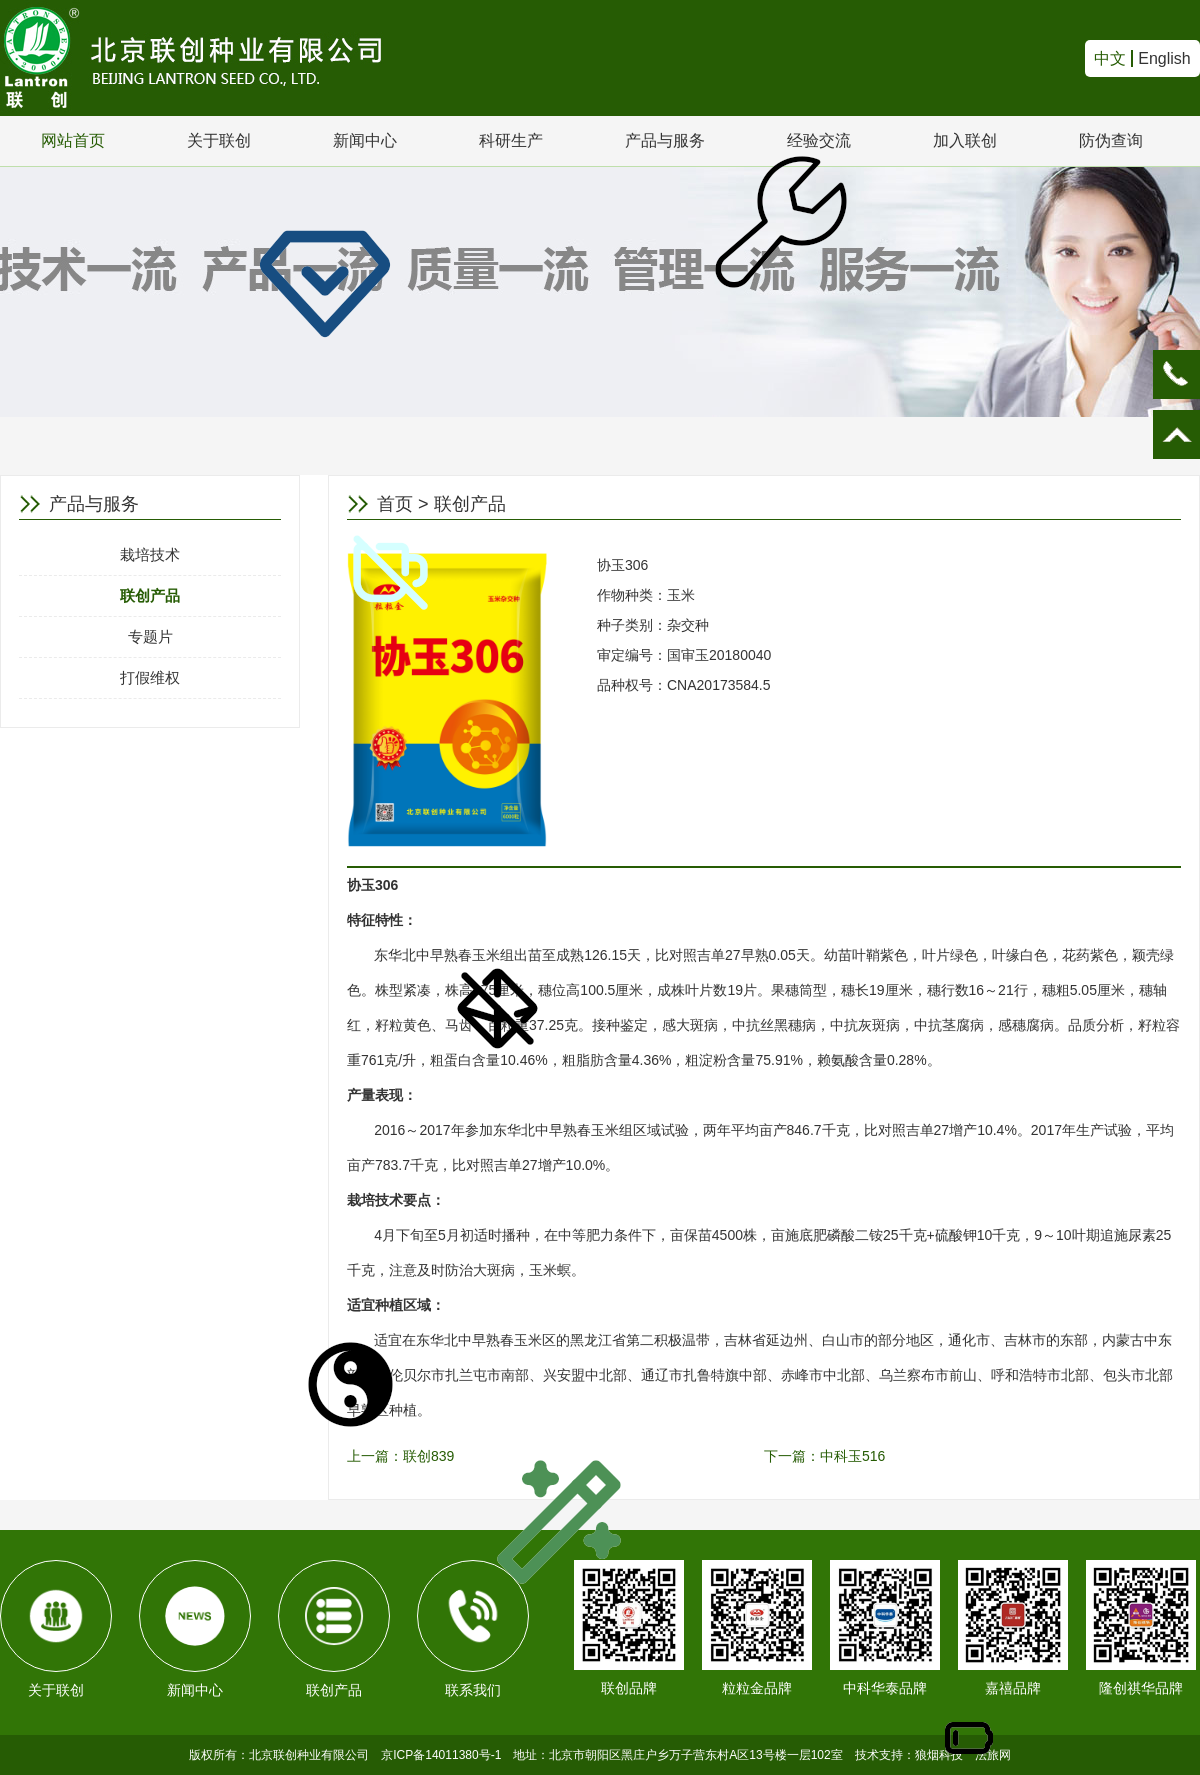 The height and width of the screenshot is (1775, 1200). I want to click on no beverages allowed, so click(390, 572).